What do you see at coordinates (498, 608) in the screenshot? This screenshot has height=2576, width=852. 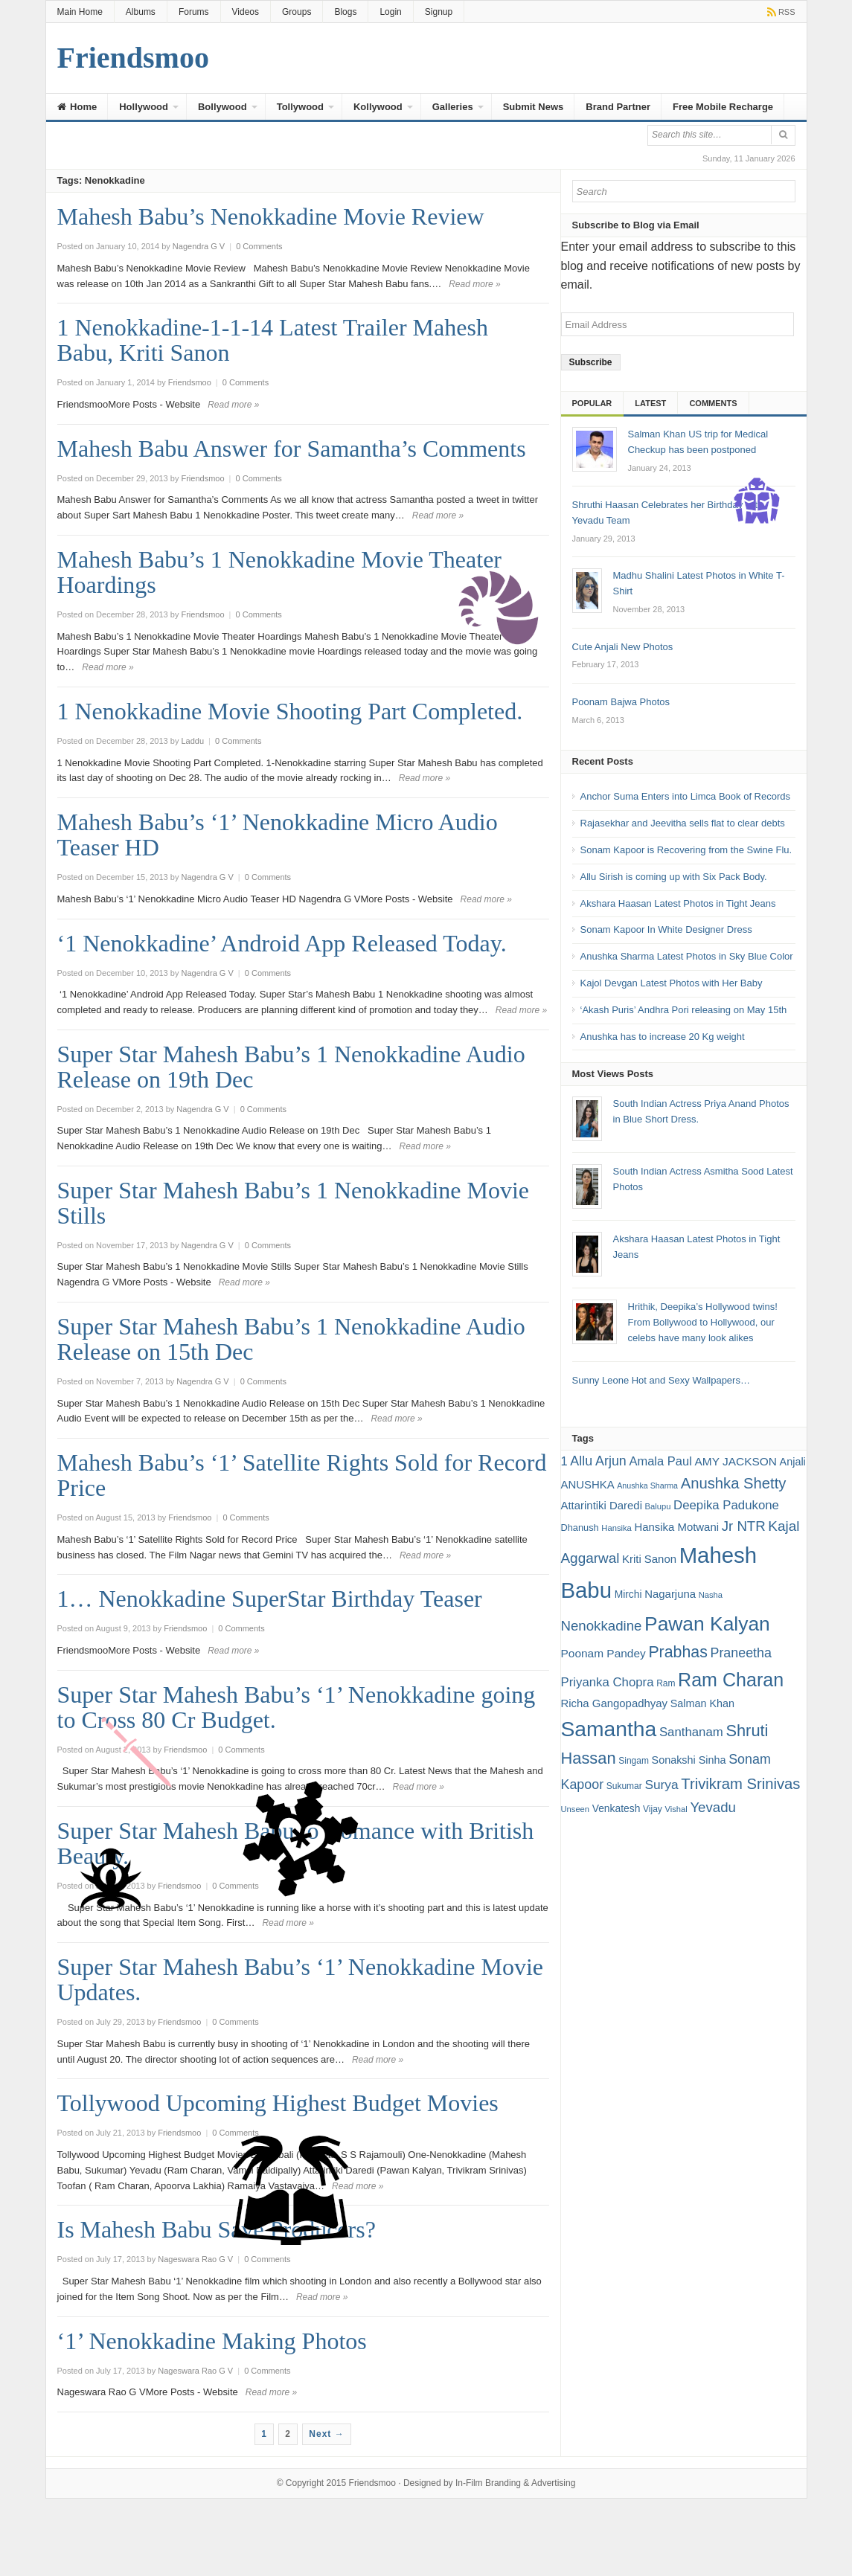 I see `access cooking or food preparation menu` at bounding box center [498, 608].